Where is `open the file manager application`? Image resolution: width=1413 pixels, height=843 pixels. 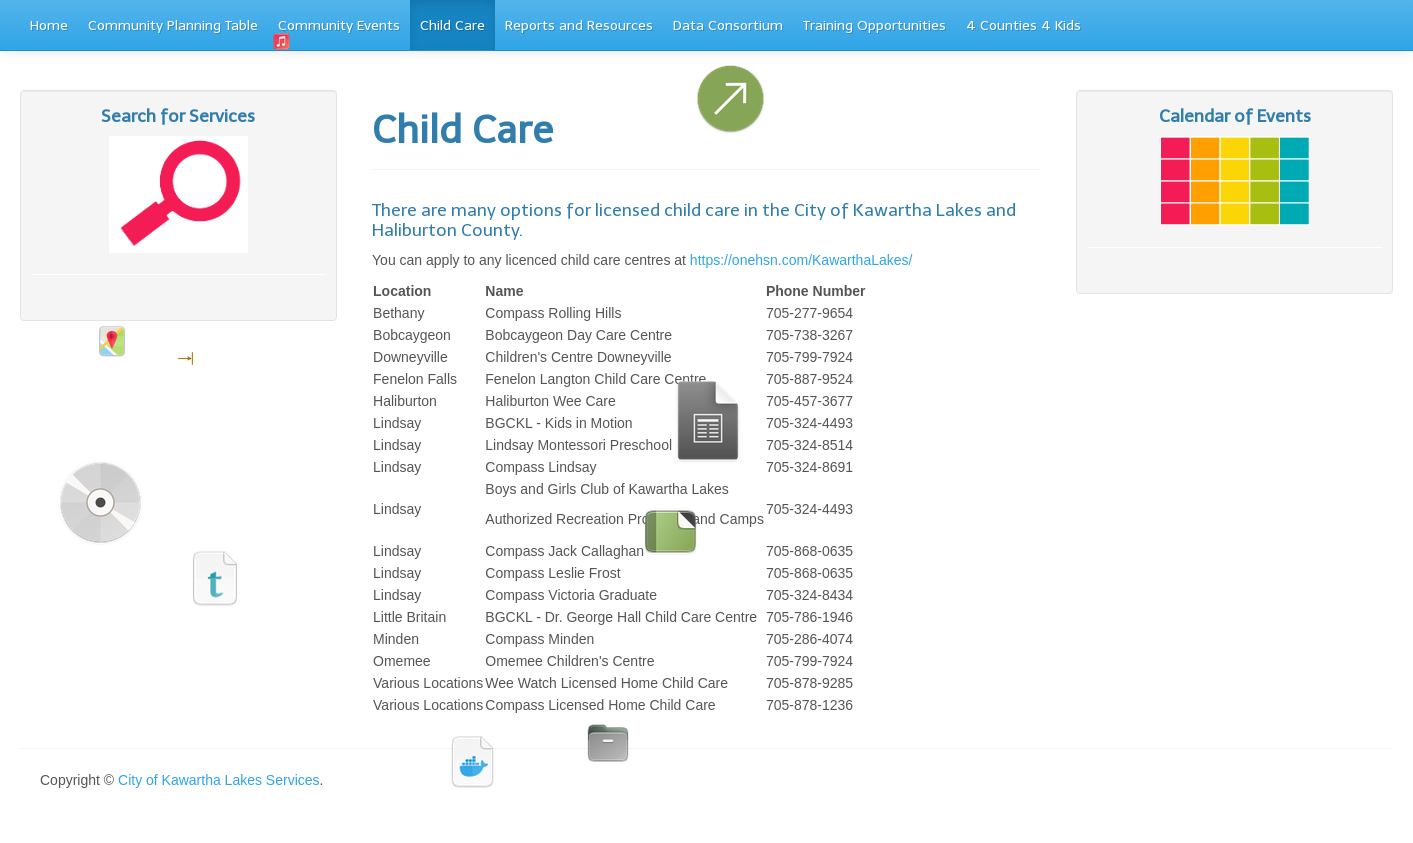 open the file manager application is located at coordinates (608, 743).